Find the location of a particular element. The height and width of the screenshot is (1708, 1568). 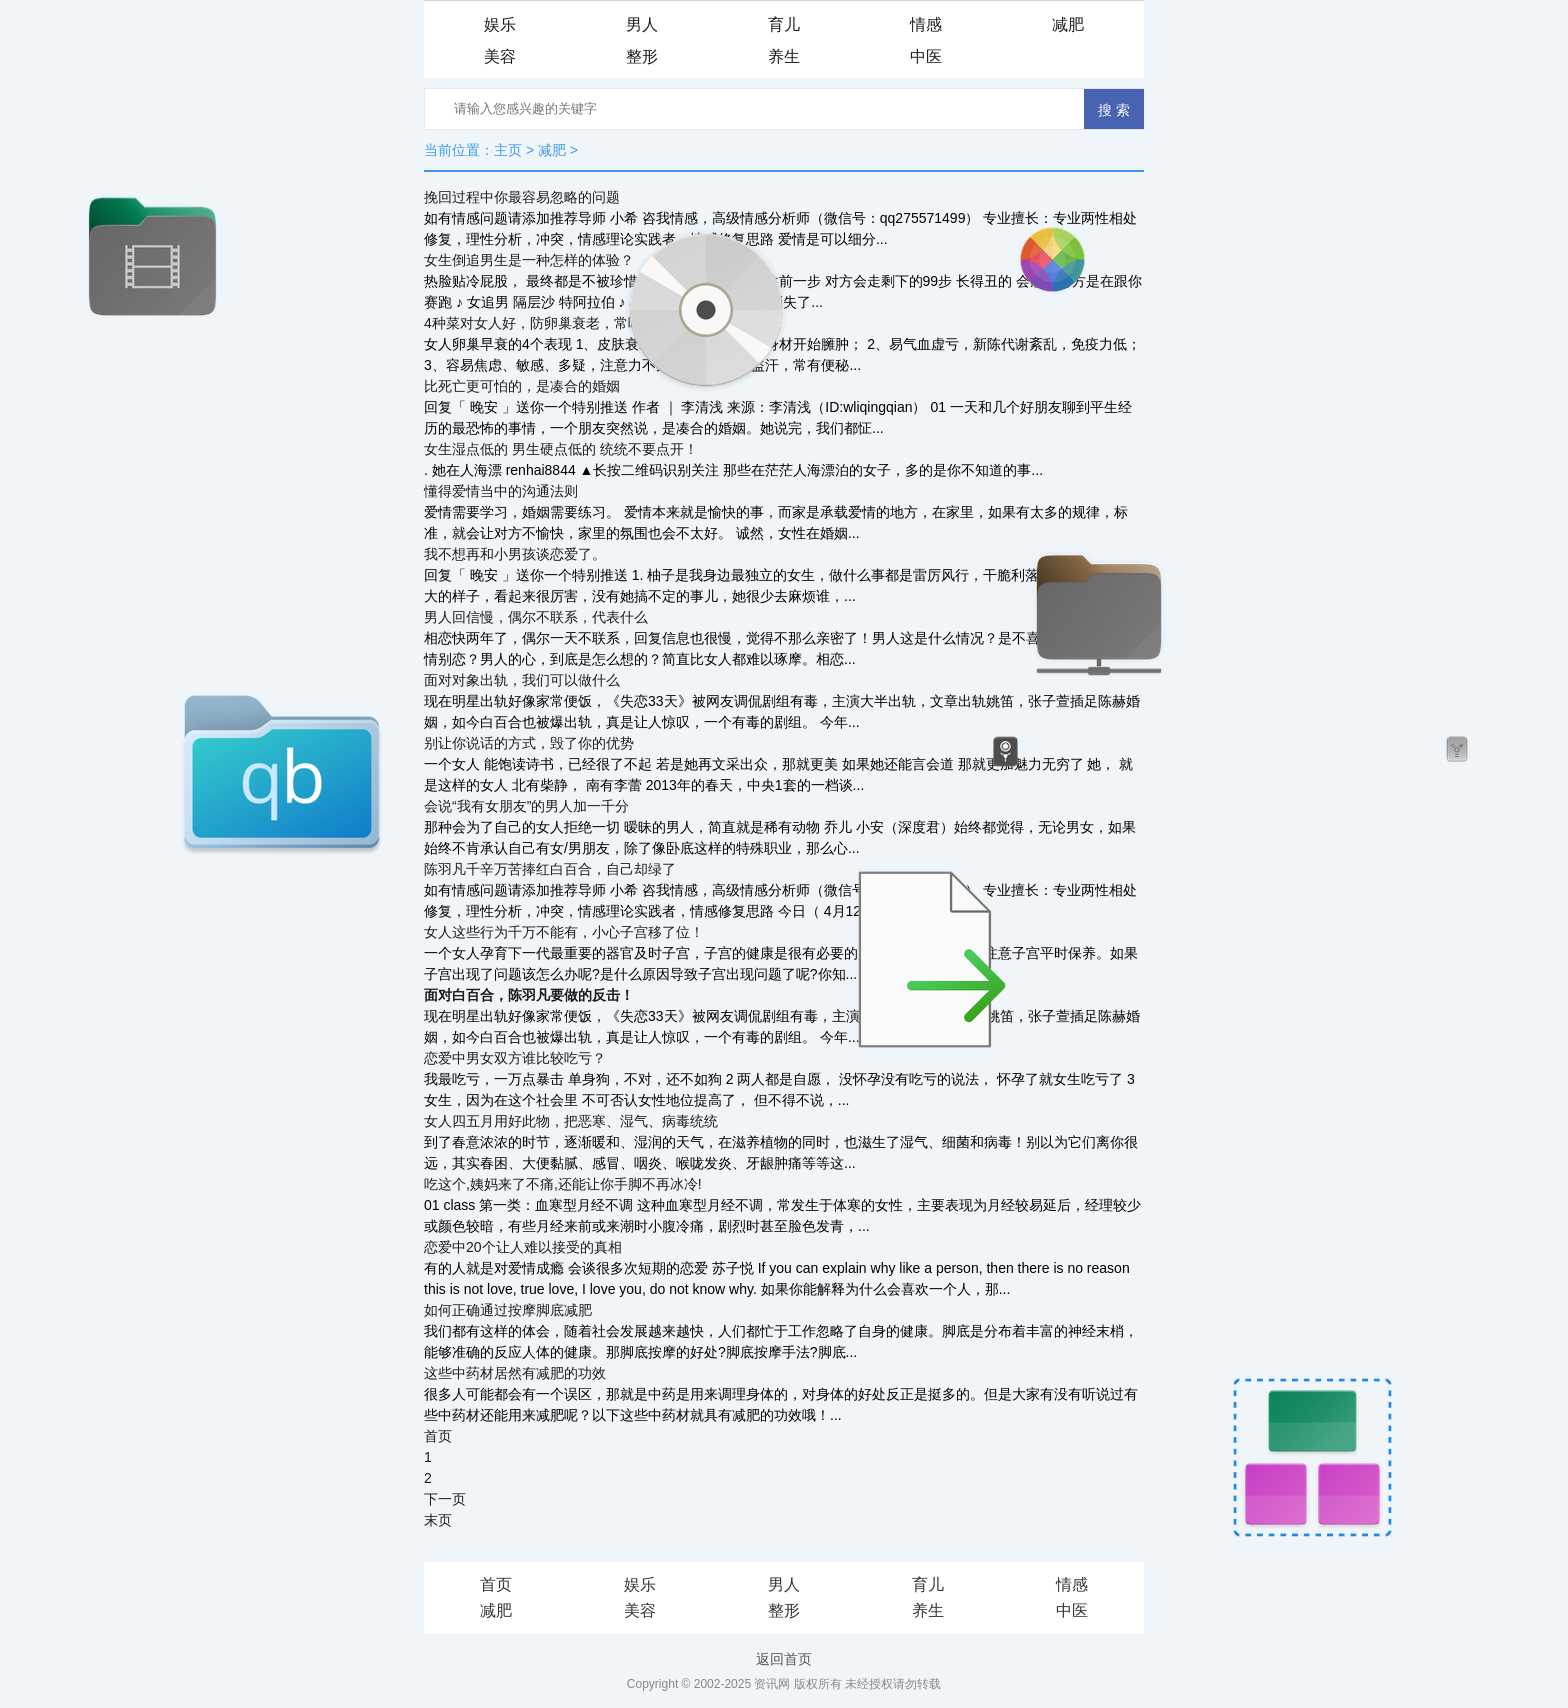

move file to another location is located at coordinates (924, 959).